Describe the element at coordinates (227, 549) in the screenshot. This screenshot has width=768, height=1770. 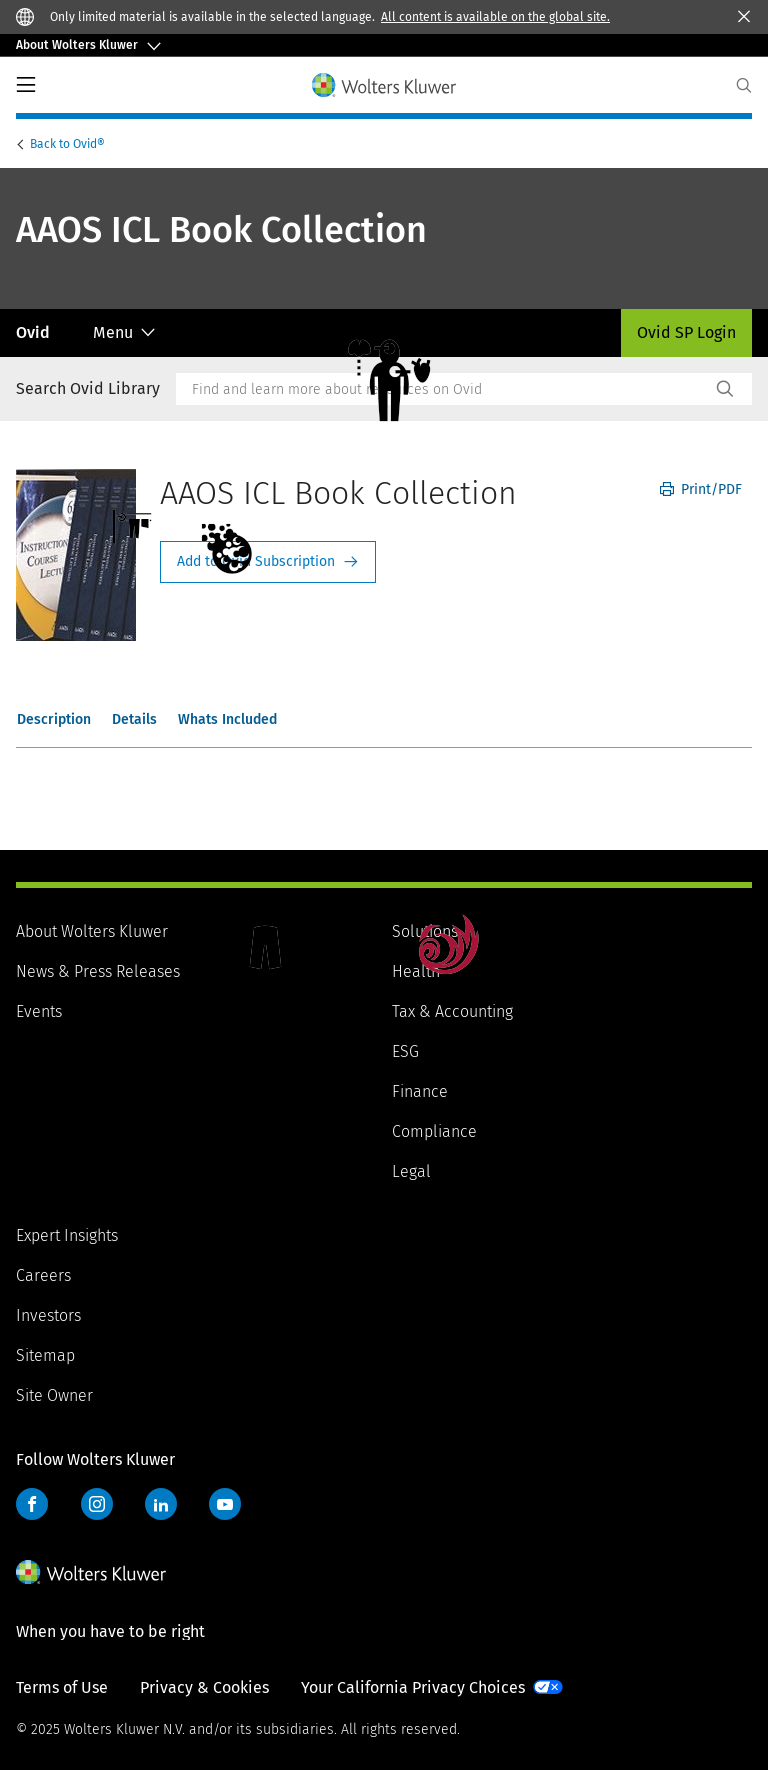
I see `indicates a dissolving or disintegrating effect` at that location.